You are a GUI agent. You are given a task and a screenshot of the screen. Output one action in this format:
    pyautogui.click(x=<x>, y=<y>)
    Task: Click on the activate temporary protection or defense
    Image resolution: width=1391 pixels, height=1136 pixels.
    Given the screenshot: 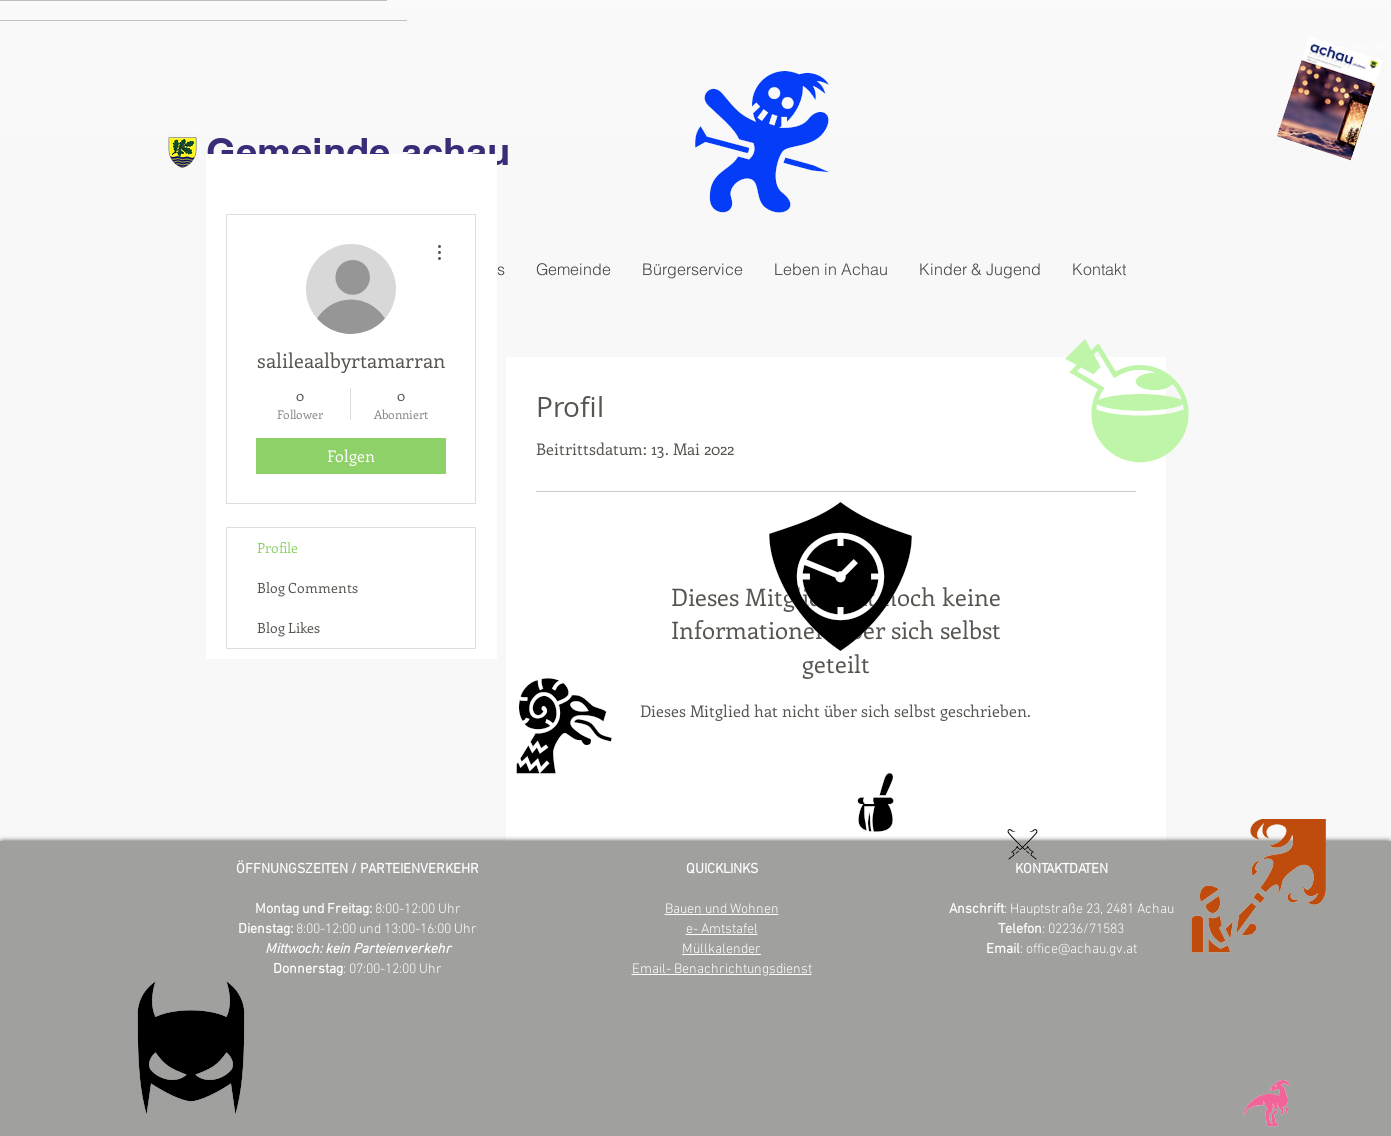 What is the action you would take?
    pyautogui.click(x=840, y=576)
    